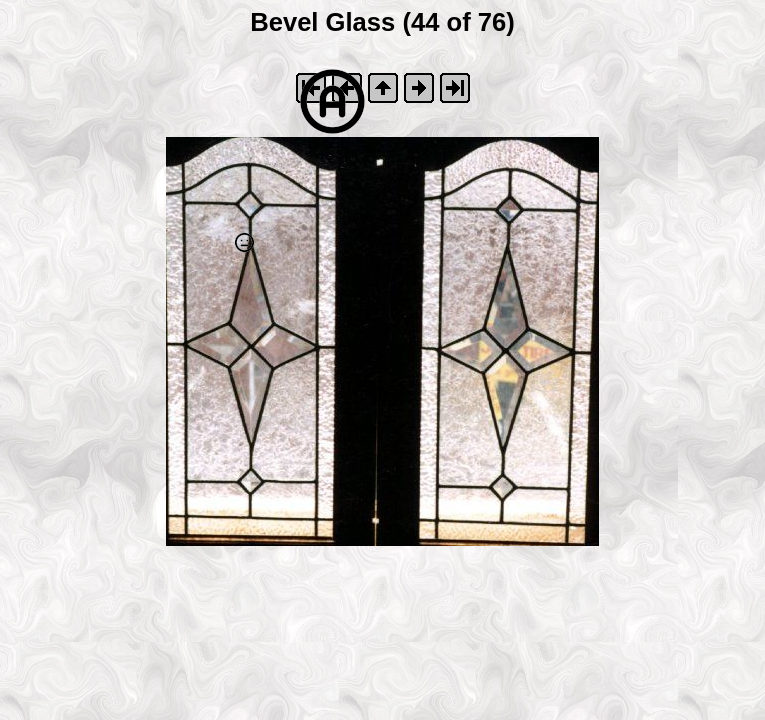 The image size is (765, 720). What do you see at coordinates (244, 242) in the screenshot?
I see `indicates neutral or no reaction` at bounding box center [244, 242].